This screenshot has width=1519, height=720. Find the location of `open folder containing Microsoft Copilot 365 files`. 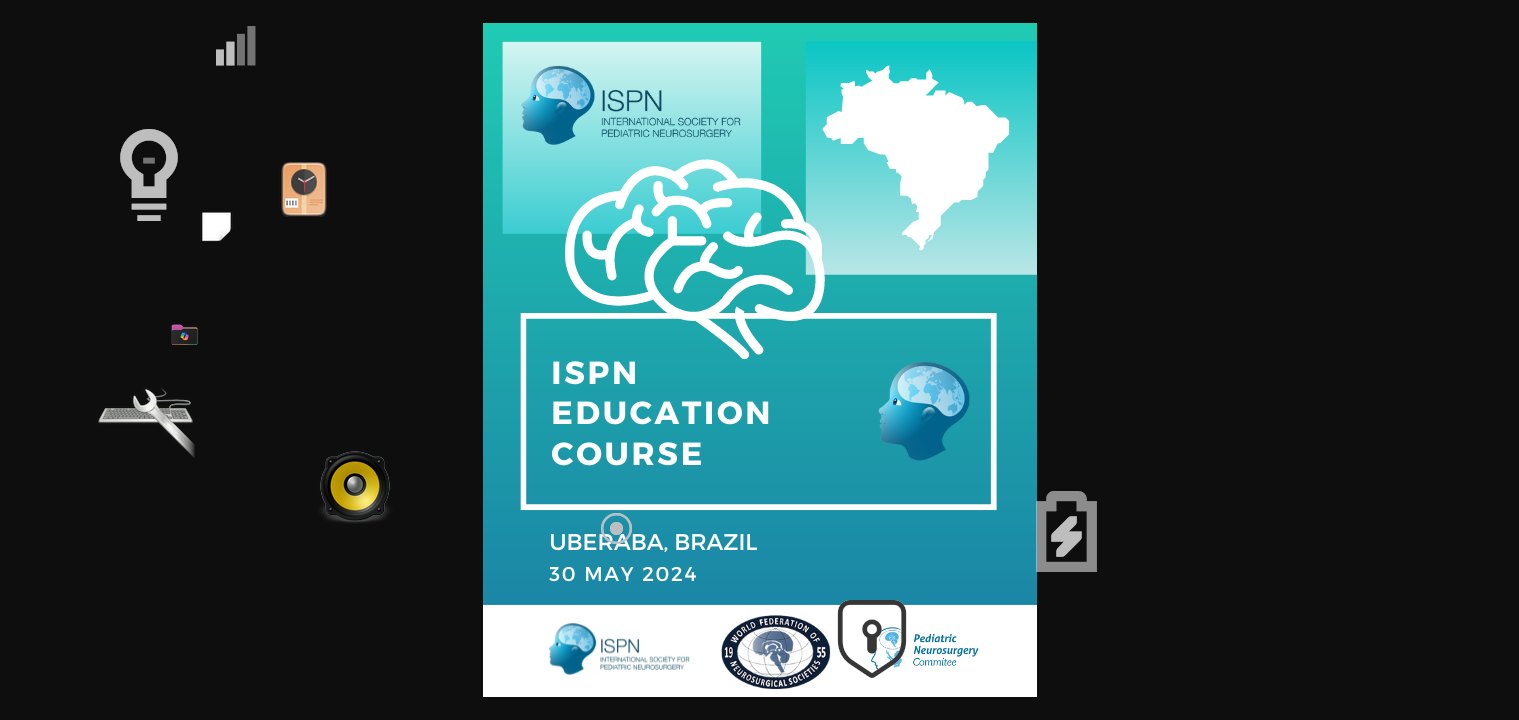

open folder containing Microsoft Copilot 365 files is located at coordinates (184, 335).